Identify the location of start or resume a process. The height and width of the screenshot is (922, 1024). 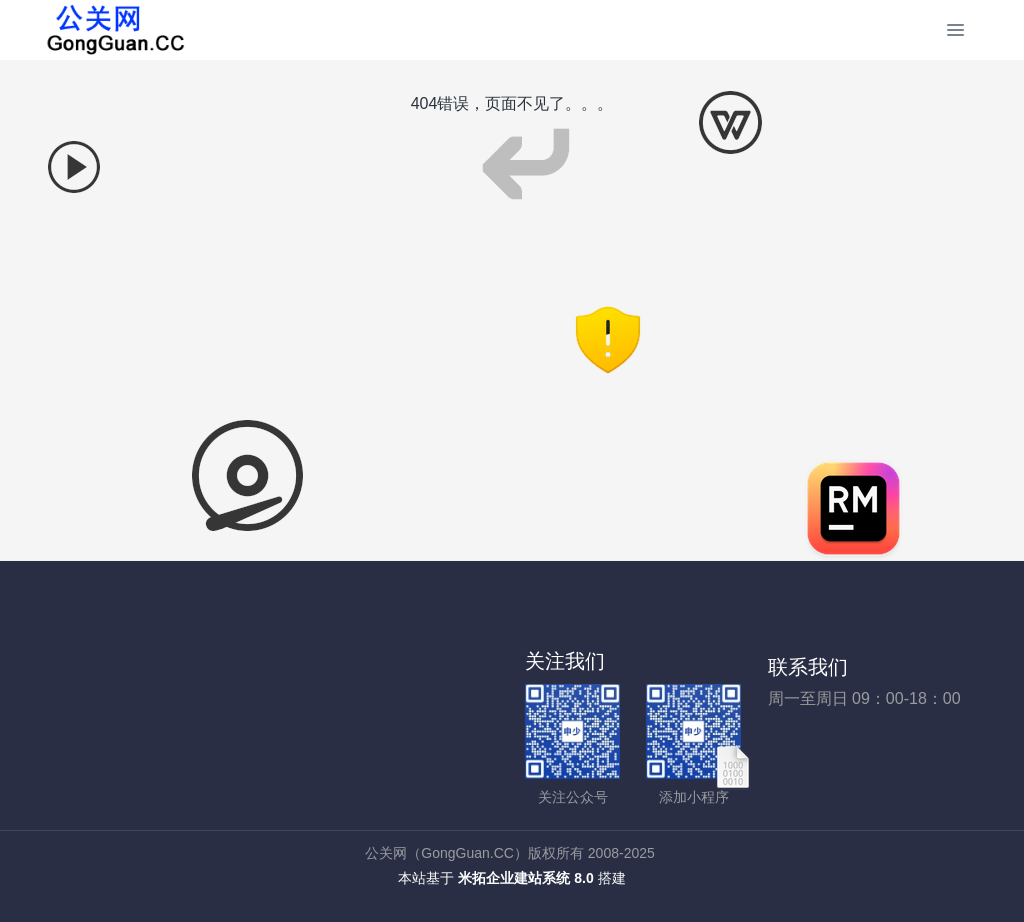
(74, 167).